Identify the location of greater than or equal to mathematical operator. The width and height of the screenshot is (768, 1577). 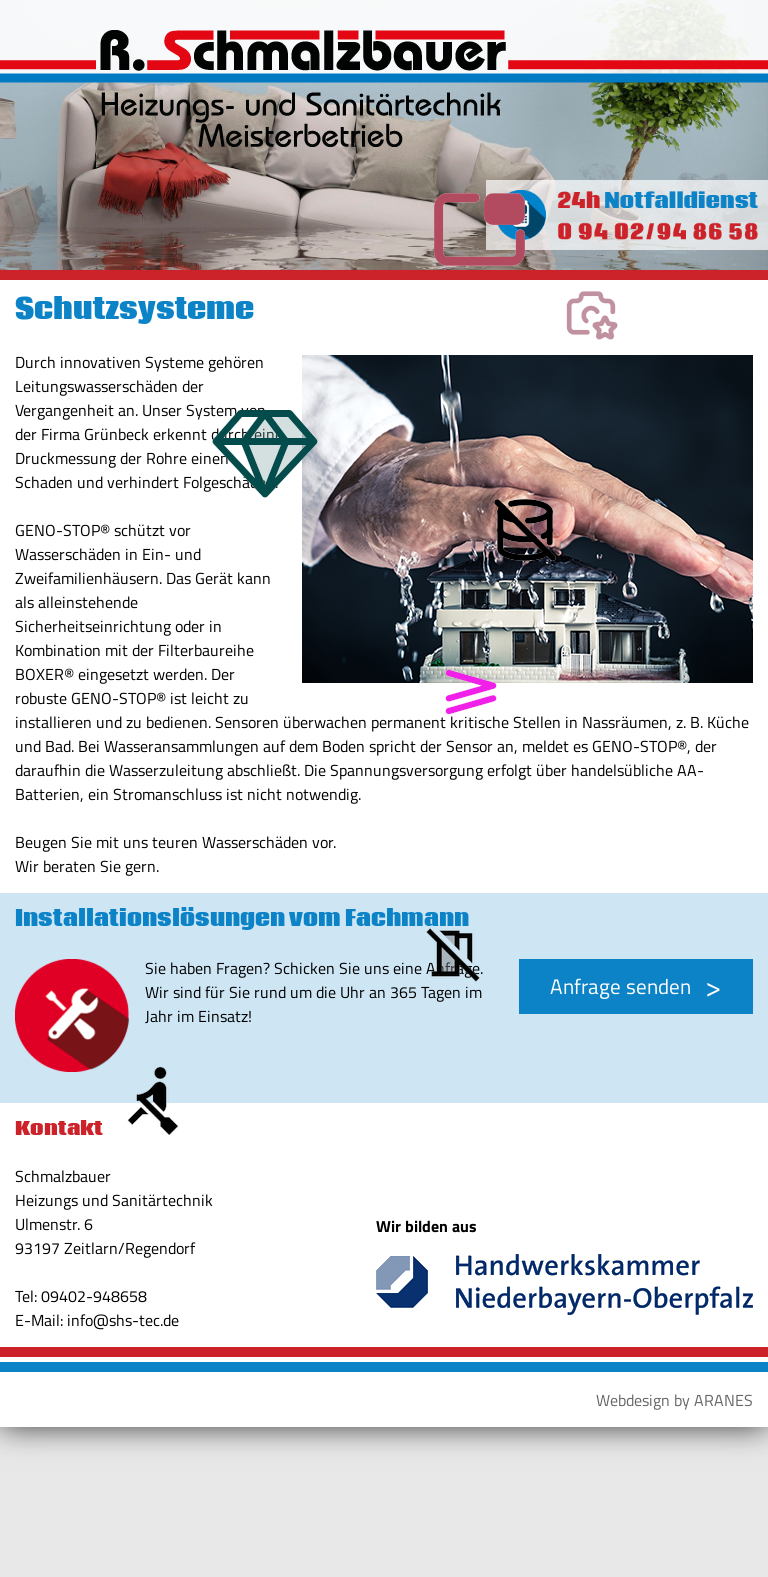
(471, 692).